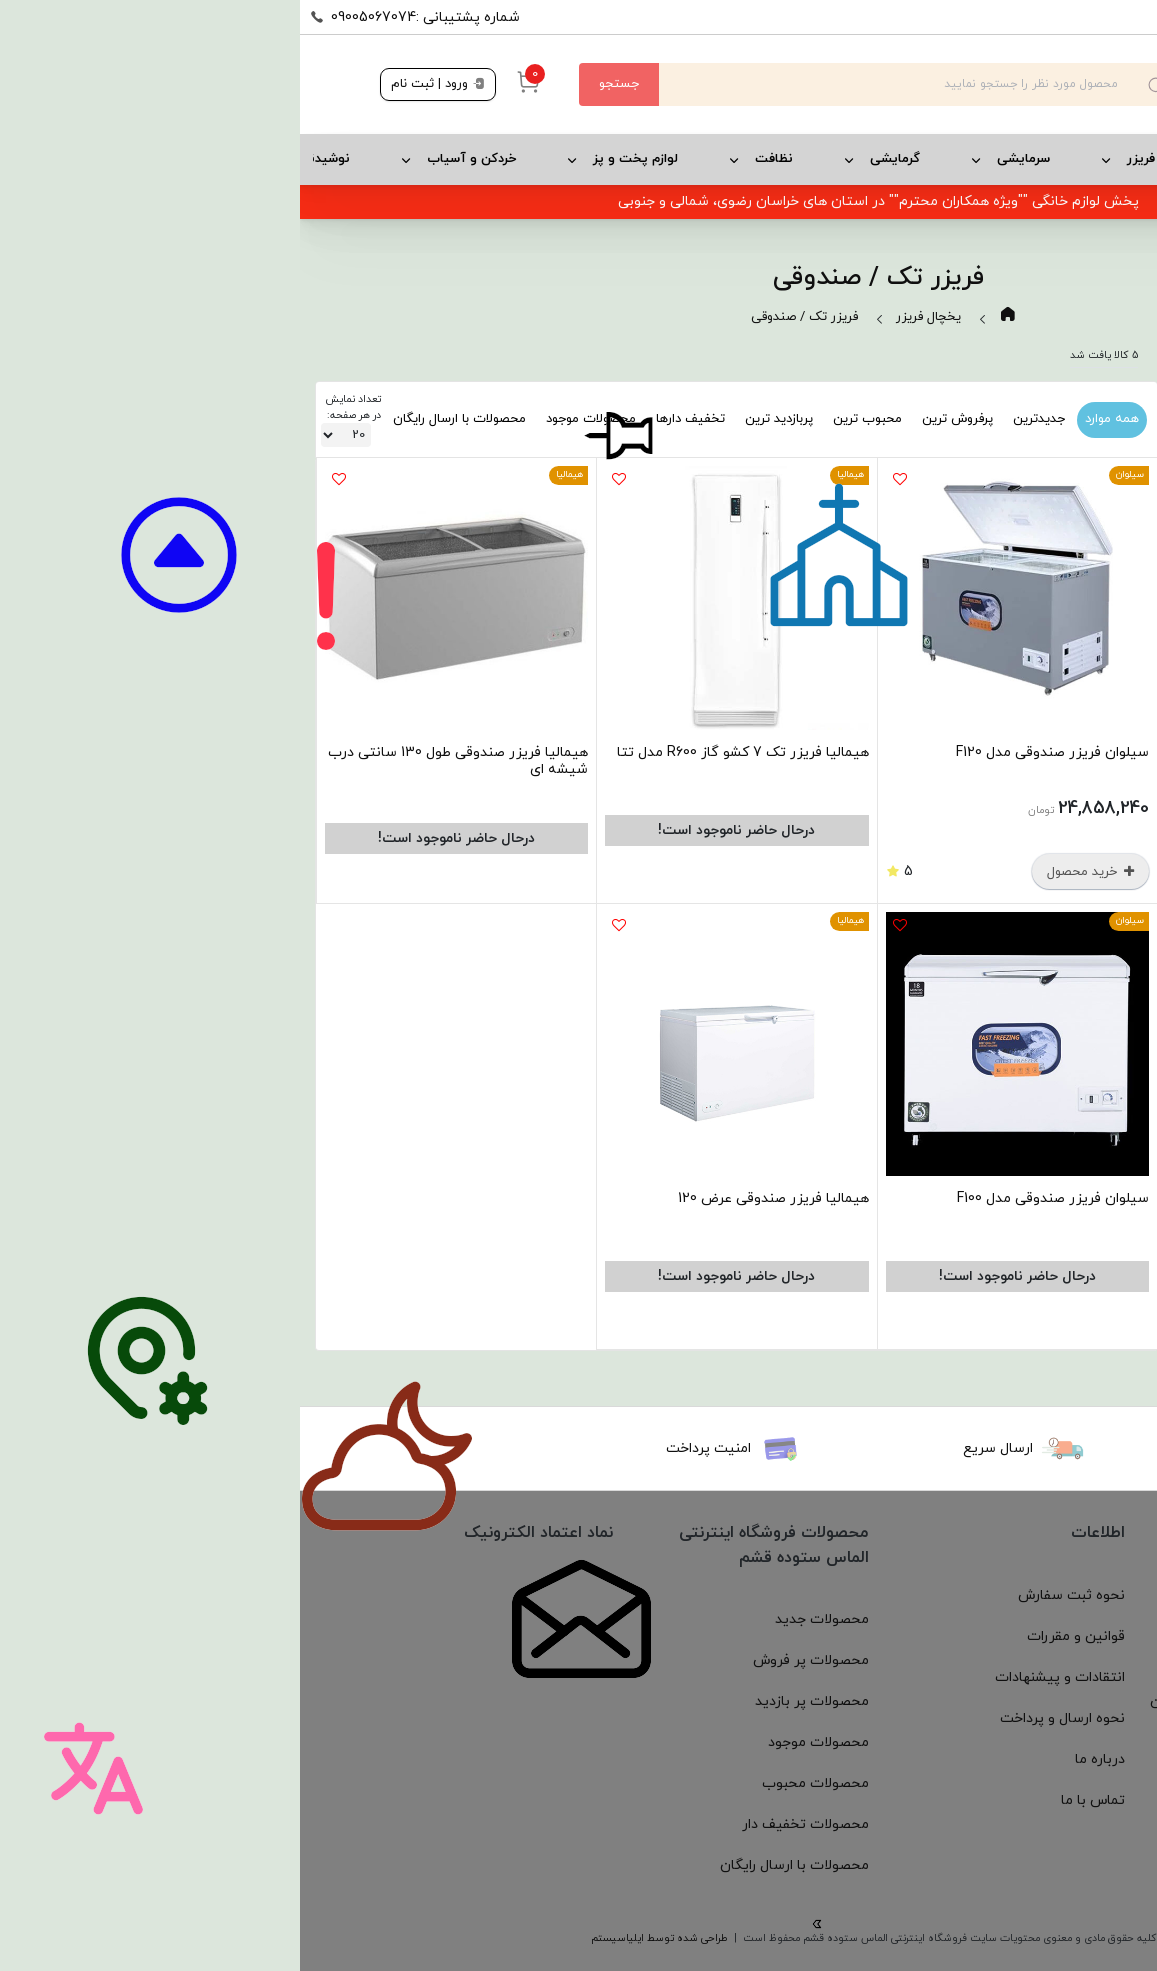 This screenshot has height=1971, width=1157. I want to click on access location settings, so click(141, 1356).